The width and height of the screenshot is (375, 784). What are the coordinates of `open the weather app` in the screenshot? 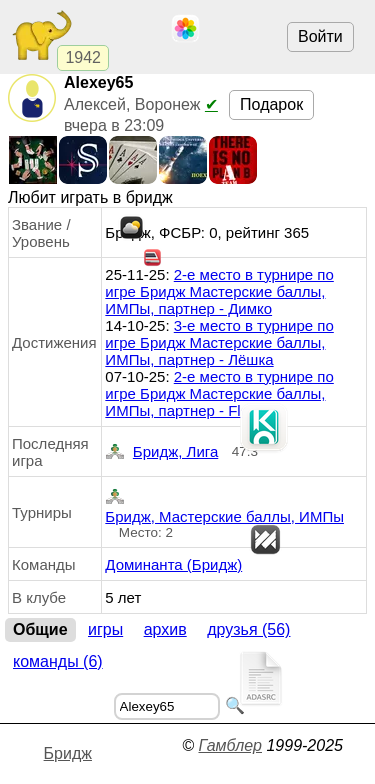 It's located at (131, 227).